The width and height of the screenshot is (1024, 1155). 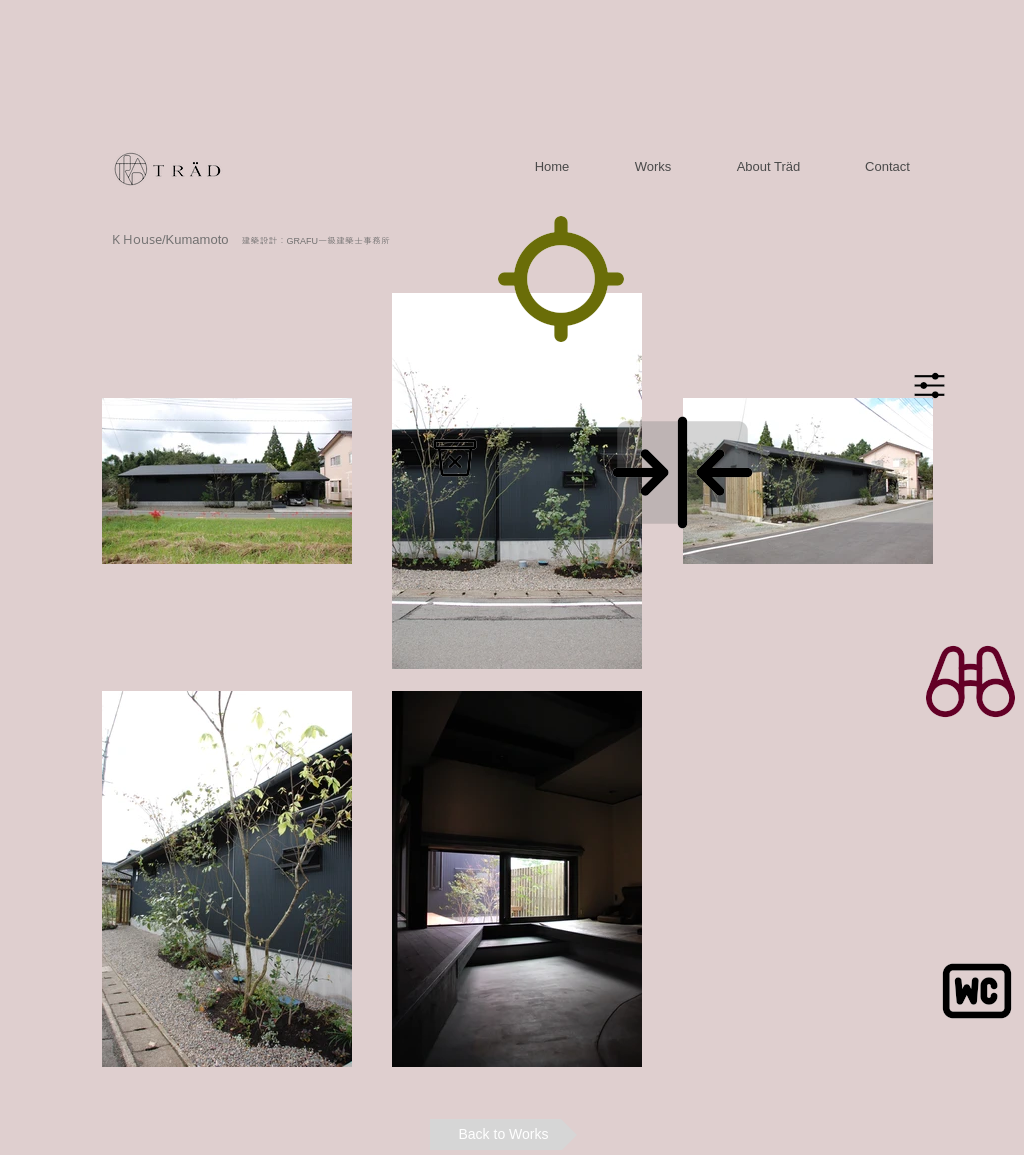 What do you see at coordinates (970, 681) in the screenshot?
I see `search or explore content` at bounding box center [970, 681].